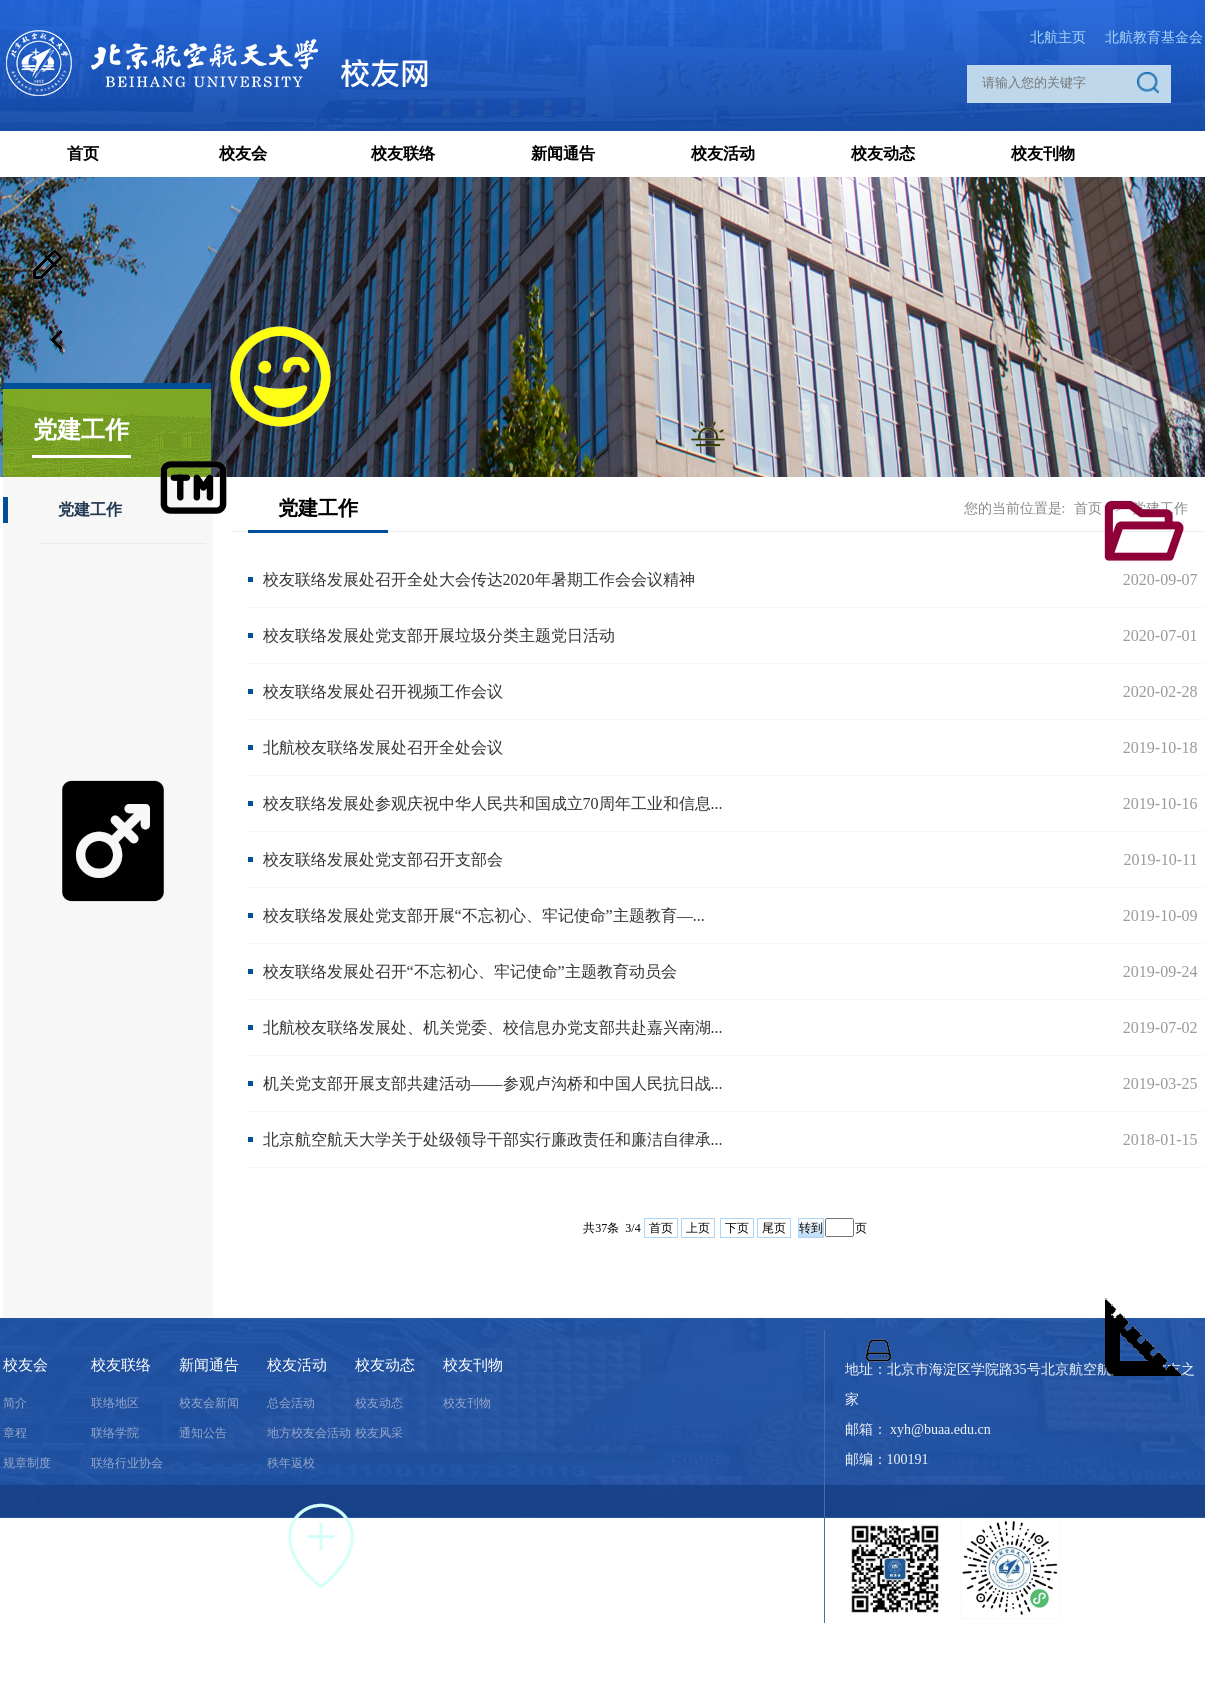 This screenshot has width=1205, height=1696. Describe the element at coordinates (47, 264) in the screenshot. I see `select a color from the canvas` at that location.